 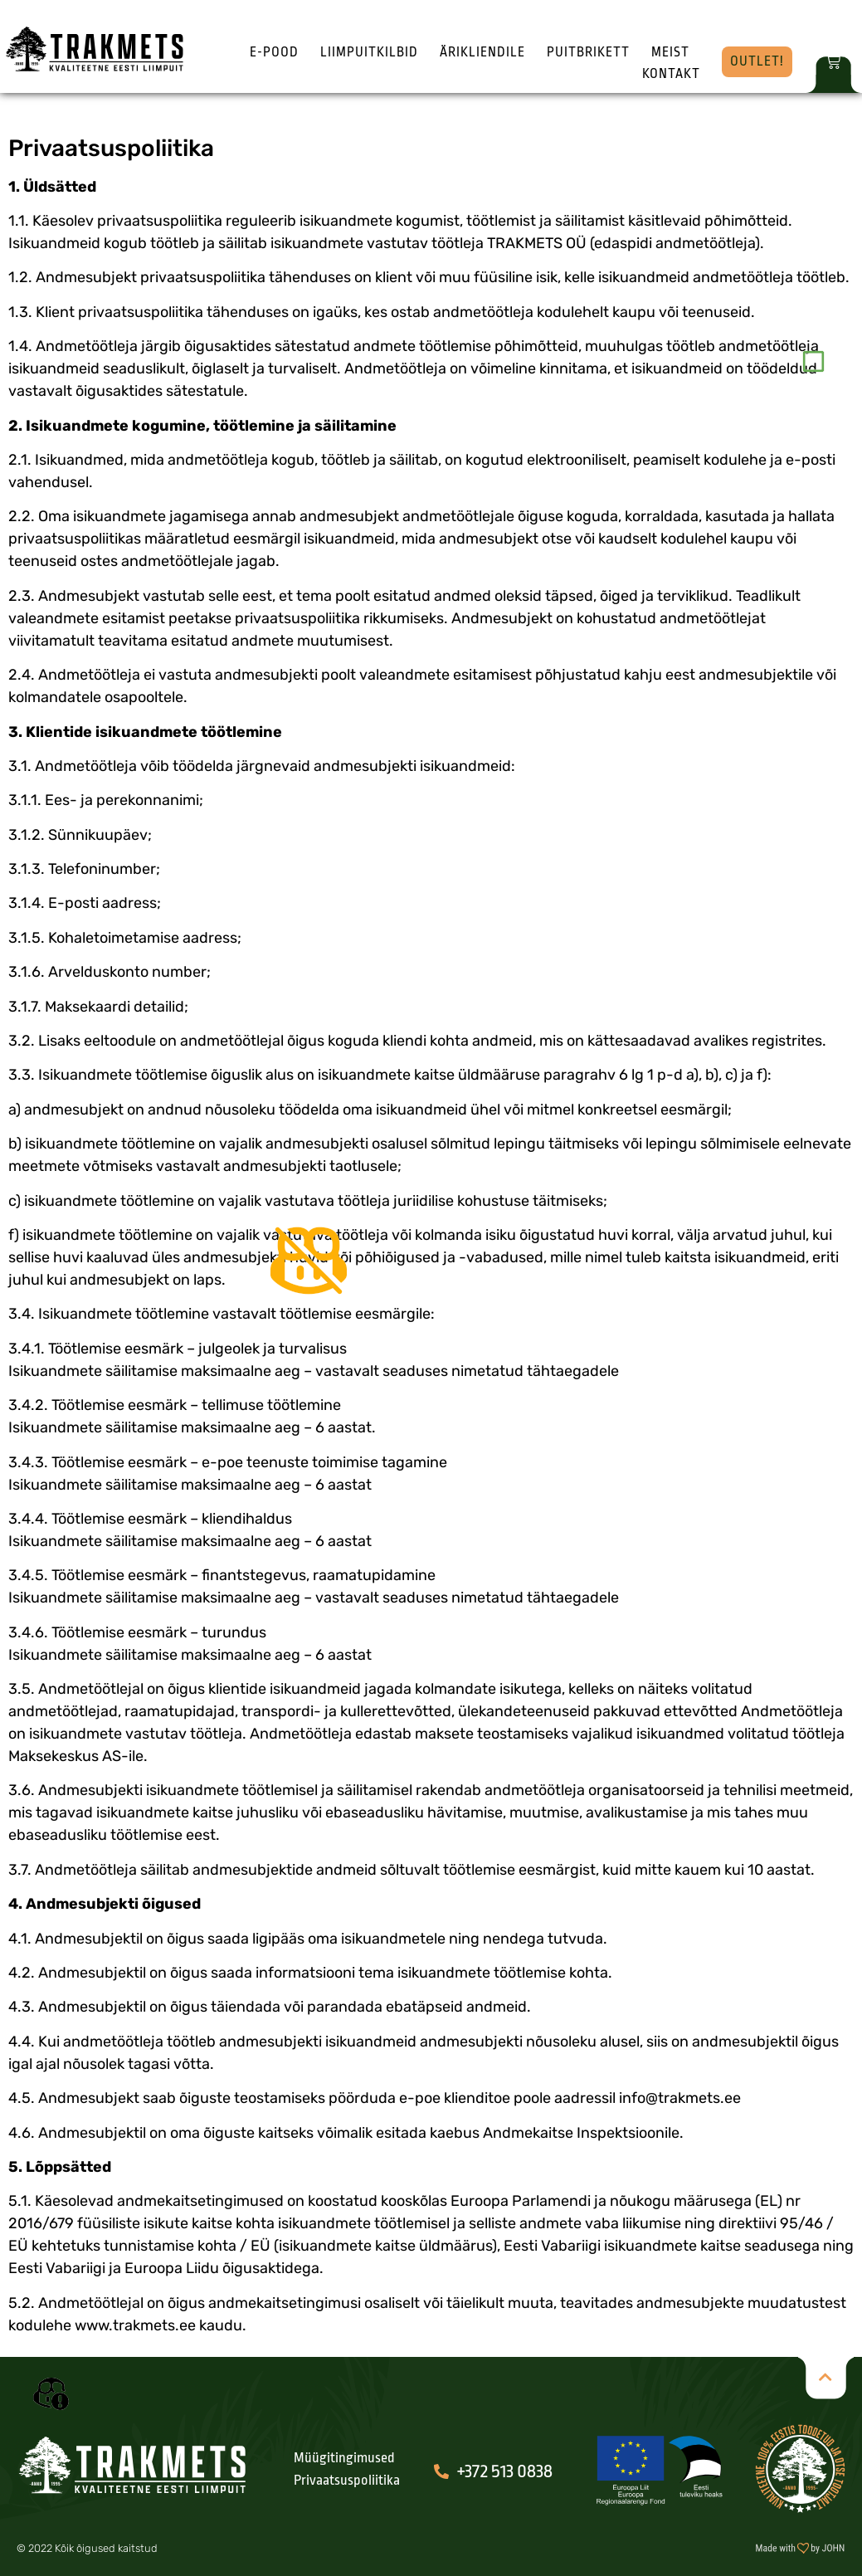 I want to click on indicates a warning or issue with GitHub Copilot, so click(x=51, y=2393).